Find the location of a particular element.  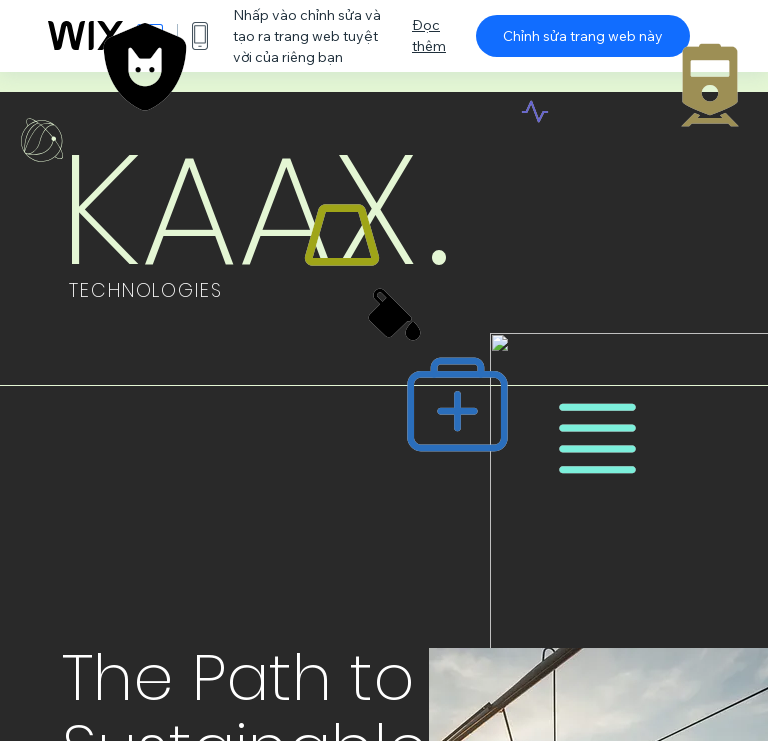

view train schedules or rail services is located at coordinates (710, 85).